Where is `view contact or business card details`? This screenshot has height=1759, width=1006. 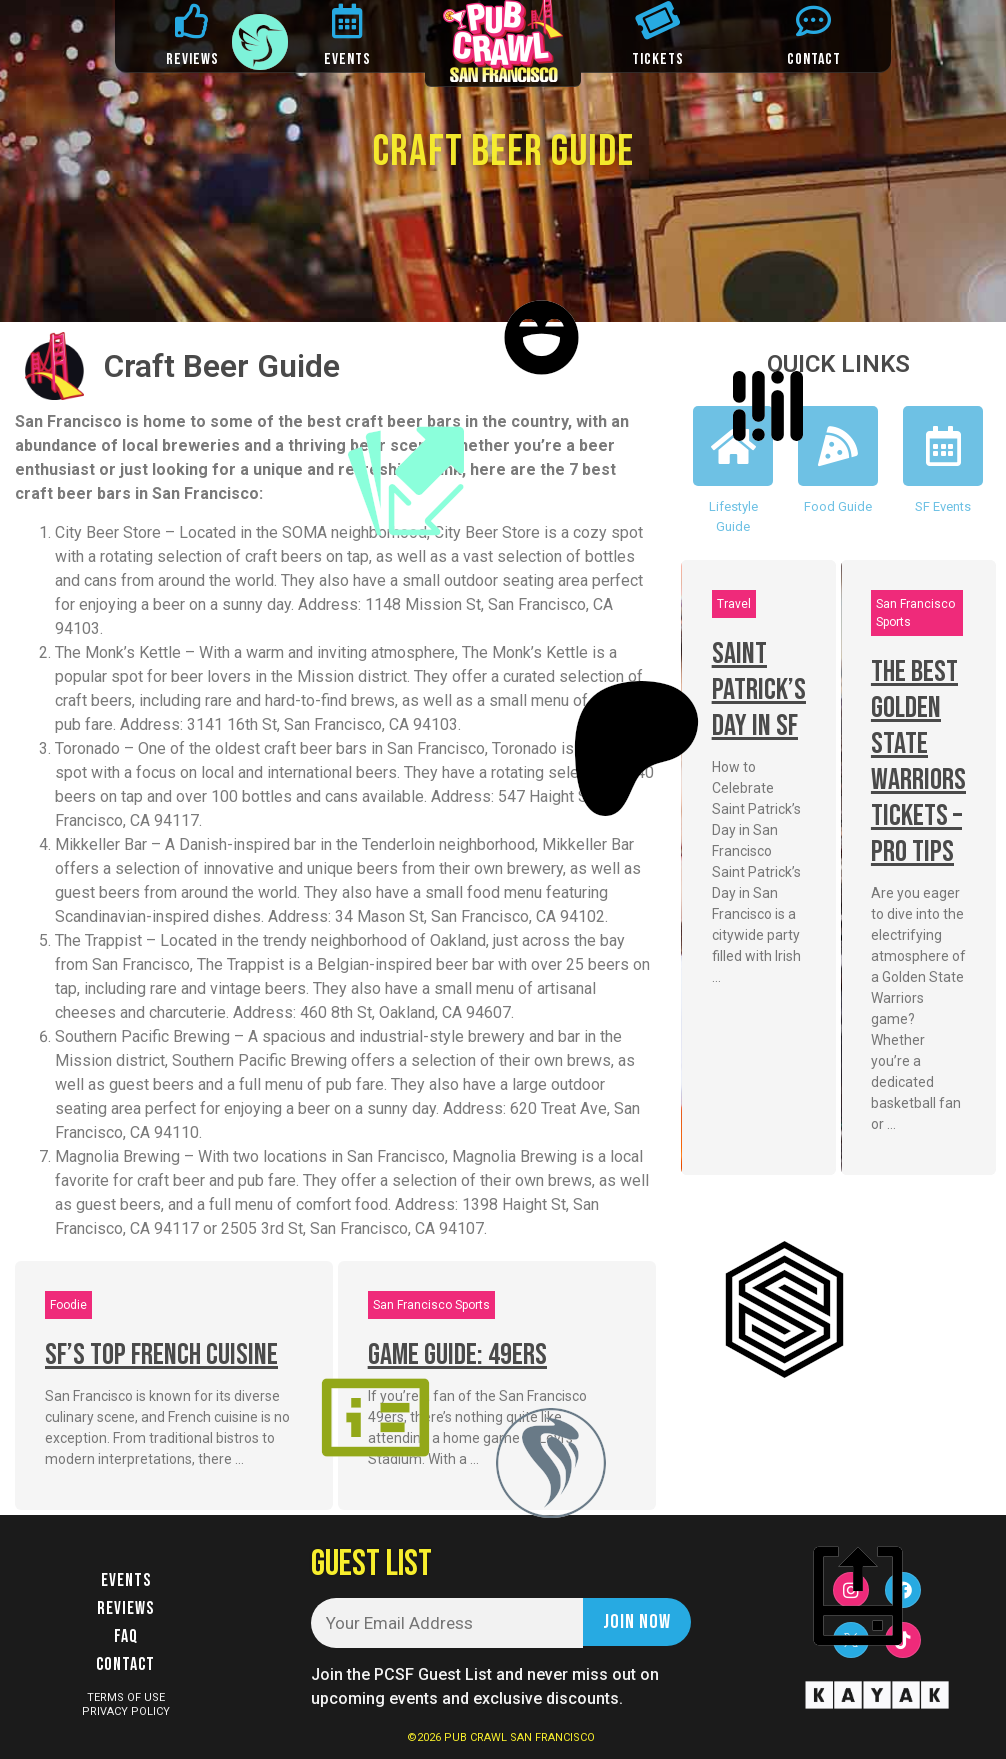
view contact or business card details is located at coordinates (375, 1417).